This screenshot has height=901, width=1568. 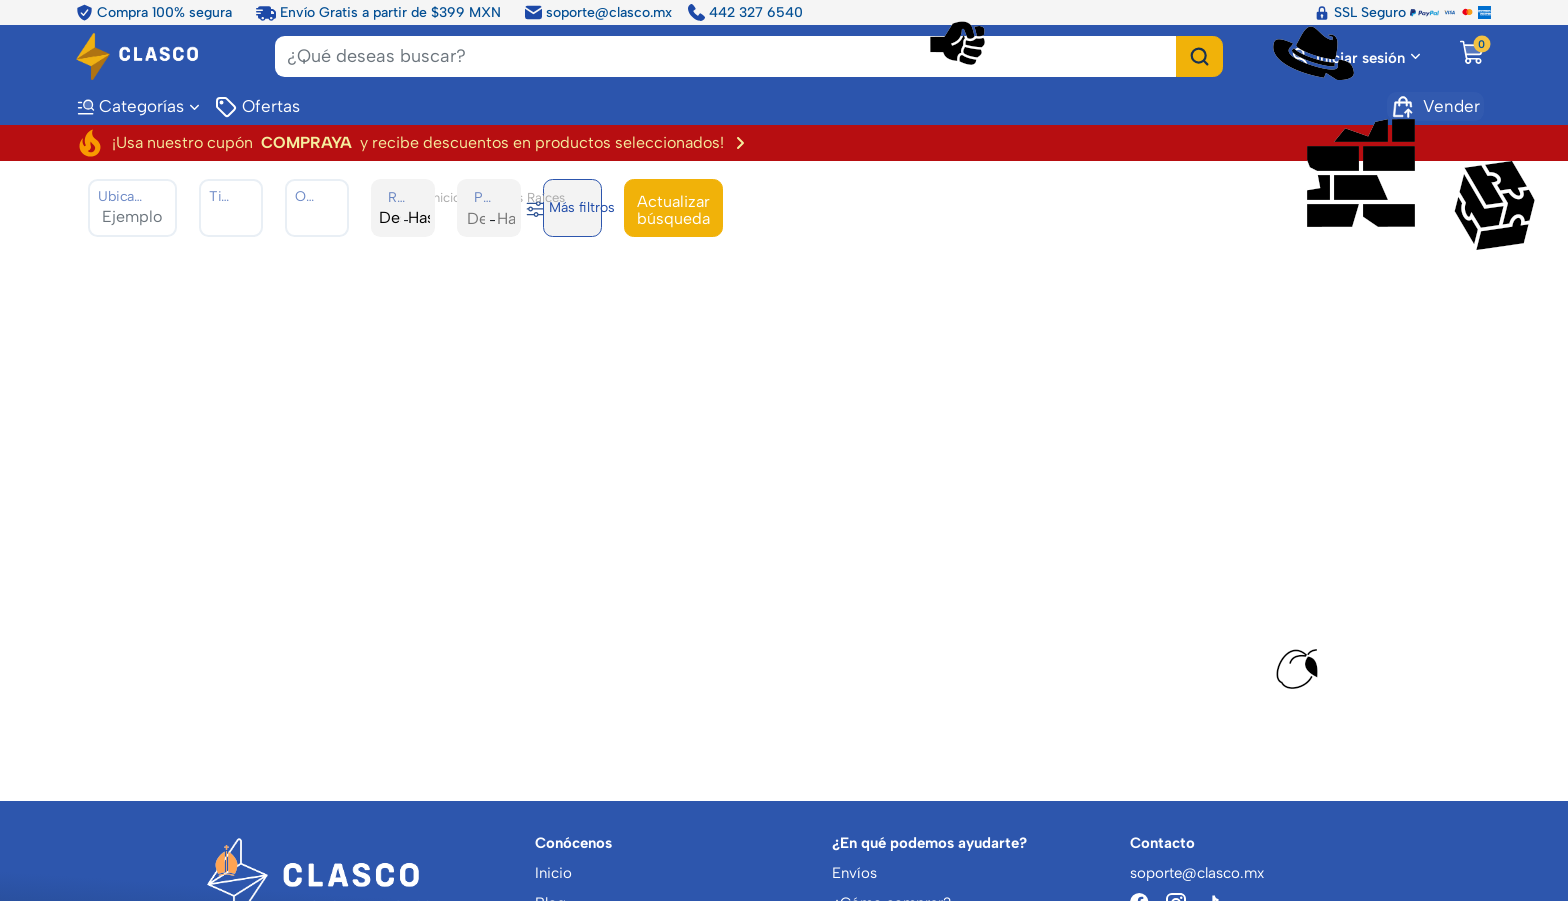 What do you see at coordinates (958, 40) in the screenshot?
I see `rock move in a rock-paper-scissors game` at bounding box center [958, 40].